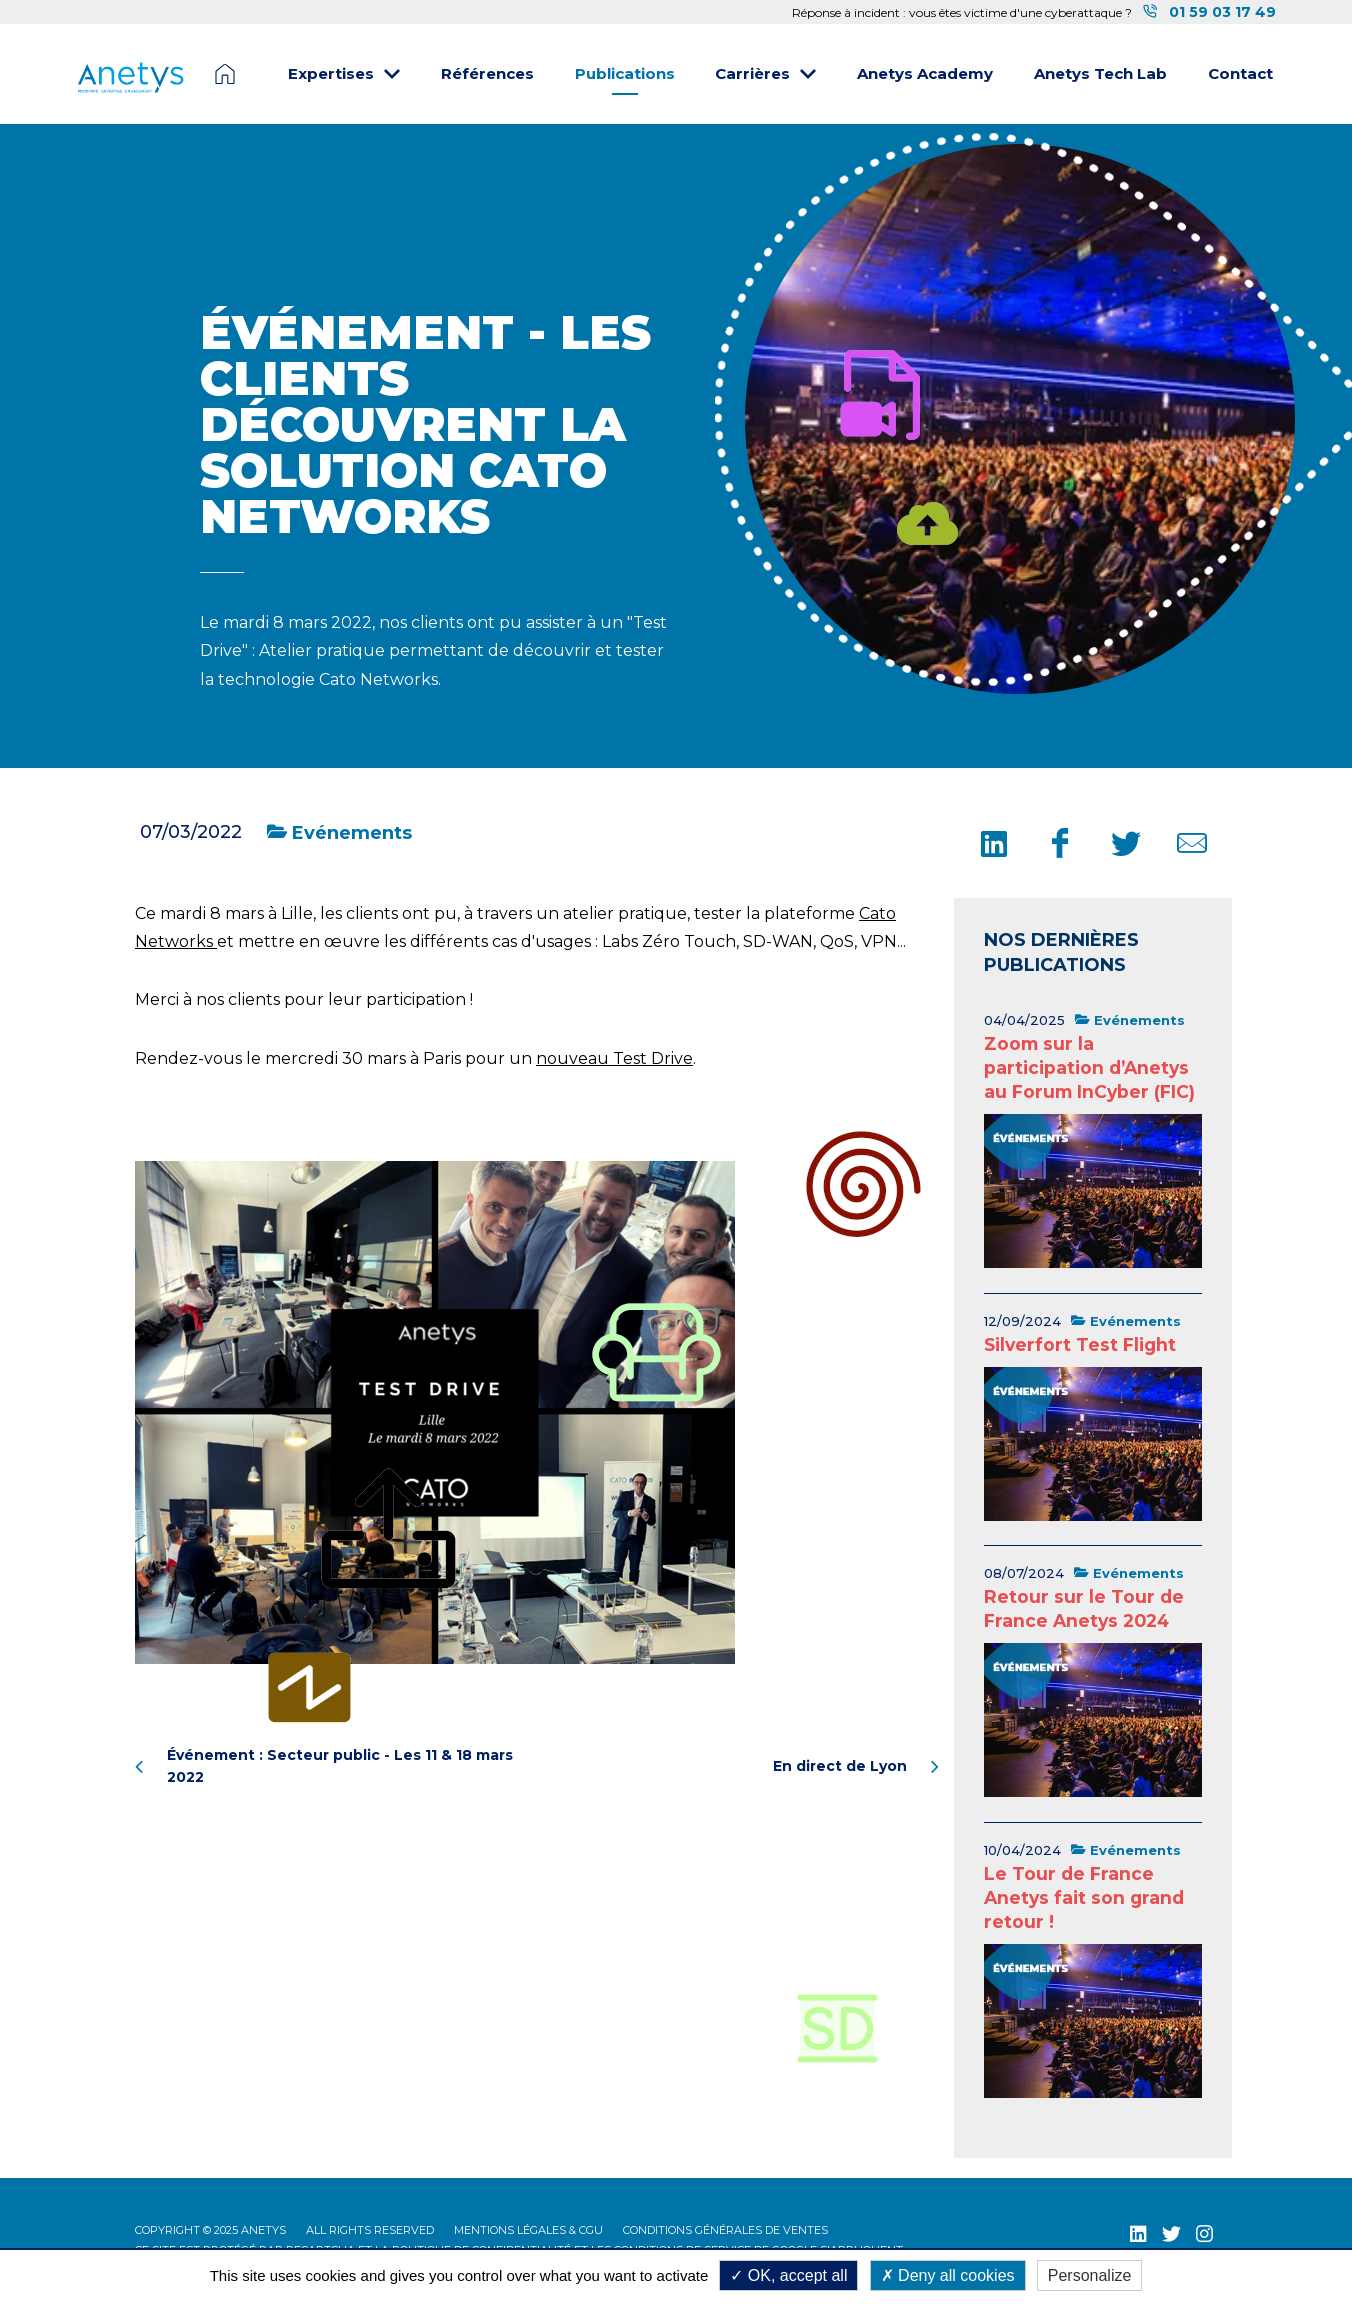 This screenshot has height=2304, width=1352. I want to click on indicates loading or processing in progress, so click(857, 1182).